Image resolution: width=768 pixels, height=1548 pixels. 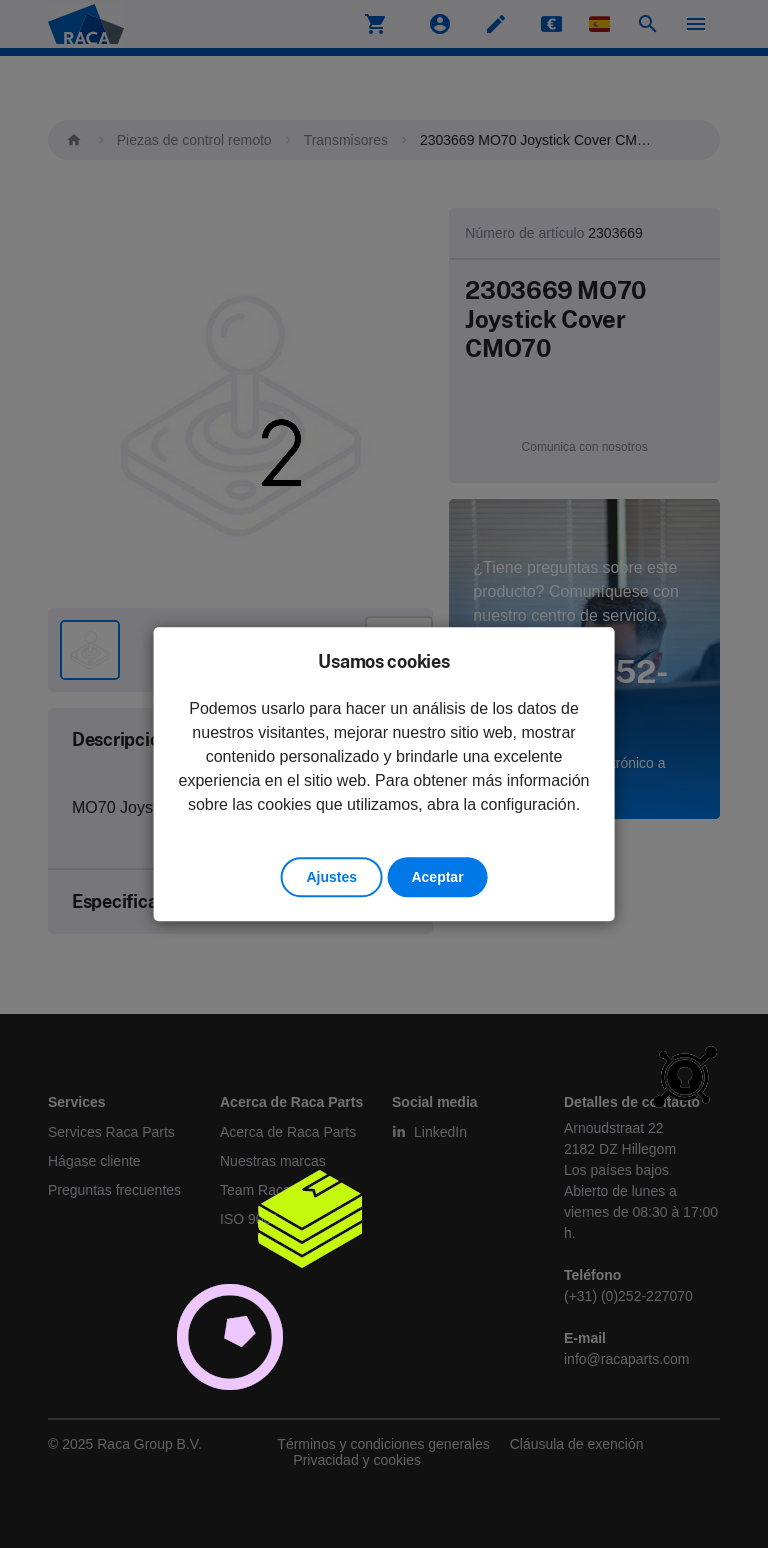 What do you see at coordinates (281, 453) in the screenshot?
I see `indicates second item in a numbered list` at bounding box center [281, 453].